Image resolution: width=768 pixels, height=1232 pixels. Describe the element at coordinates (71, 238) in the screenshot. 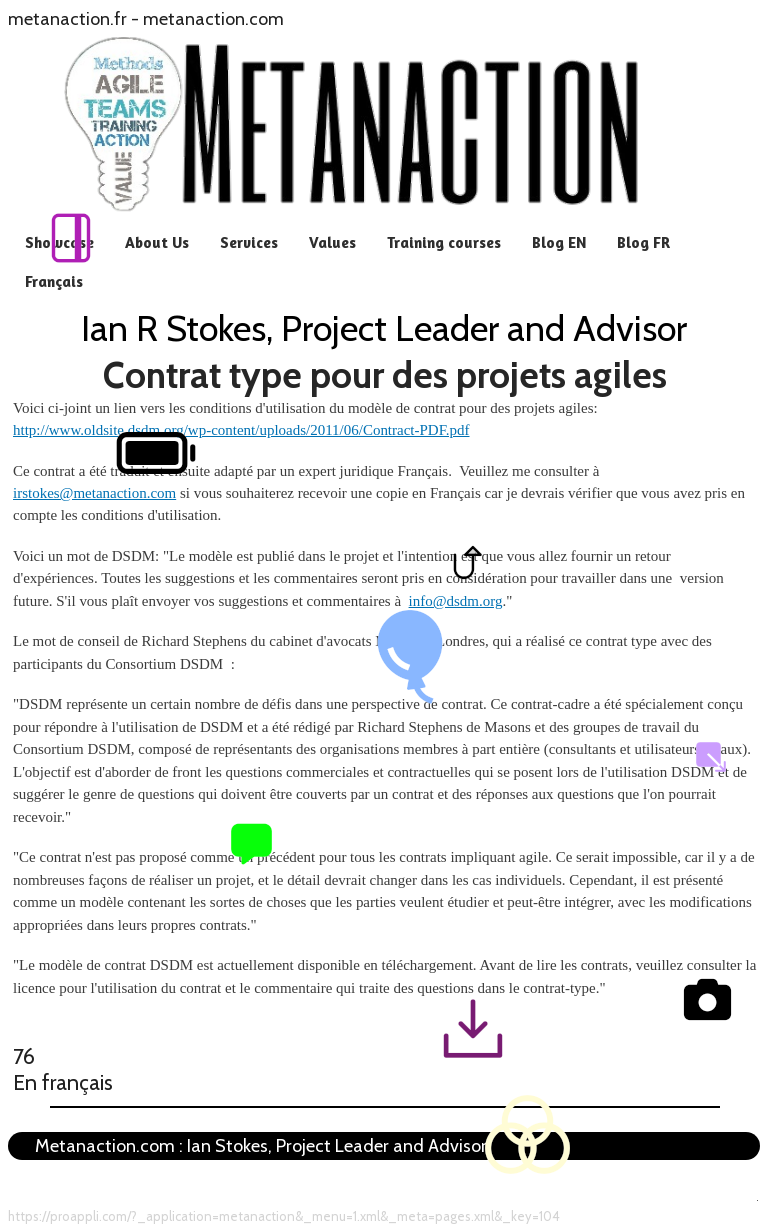

I see `open your journal or diary` at that location.